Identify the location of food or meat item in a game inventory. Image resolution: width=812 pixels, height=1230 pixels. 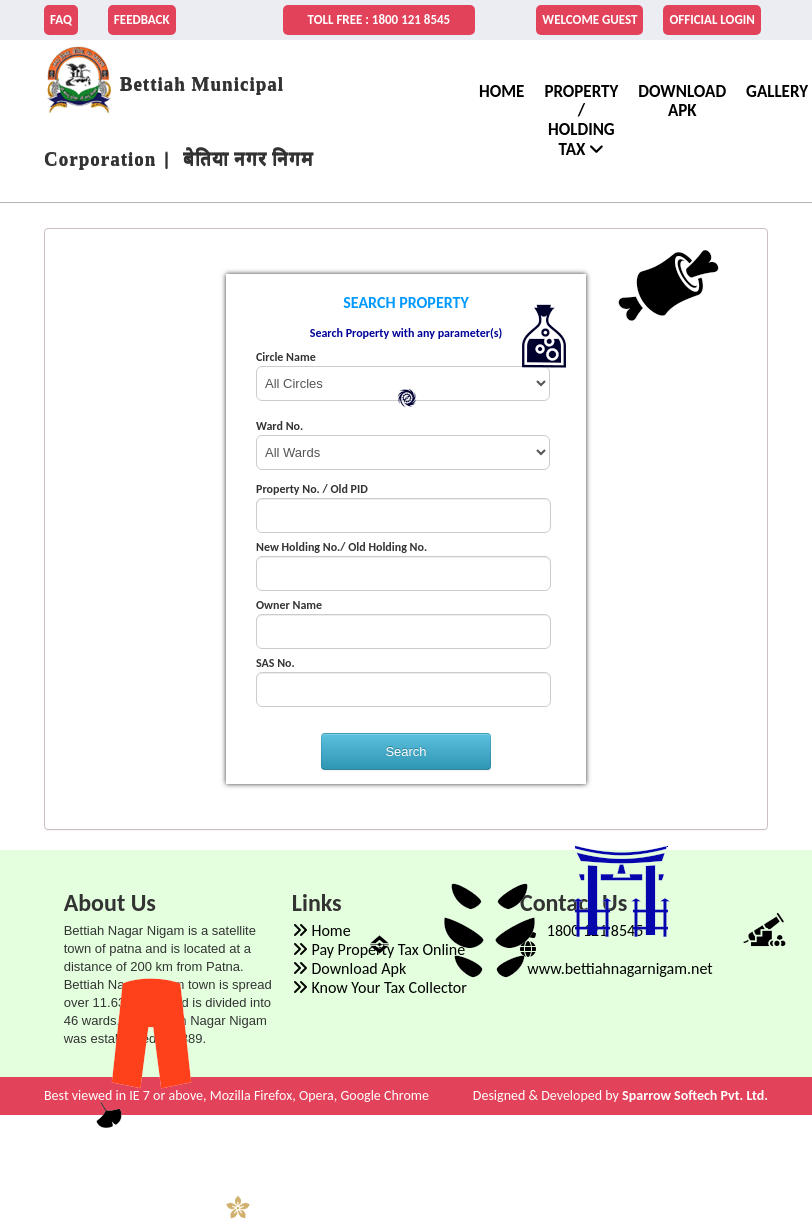
(667, 282).